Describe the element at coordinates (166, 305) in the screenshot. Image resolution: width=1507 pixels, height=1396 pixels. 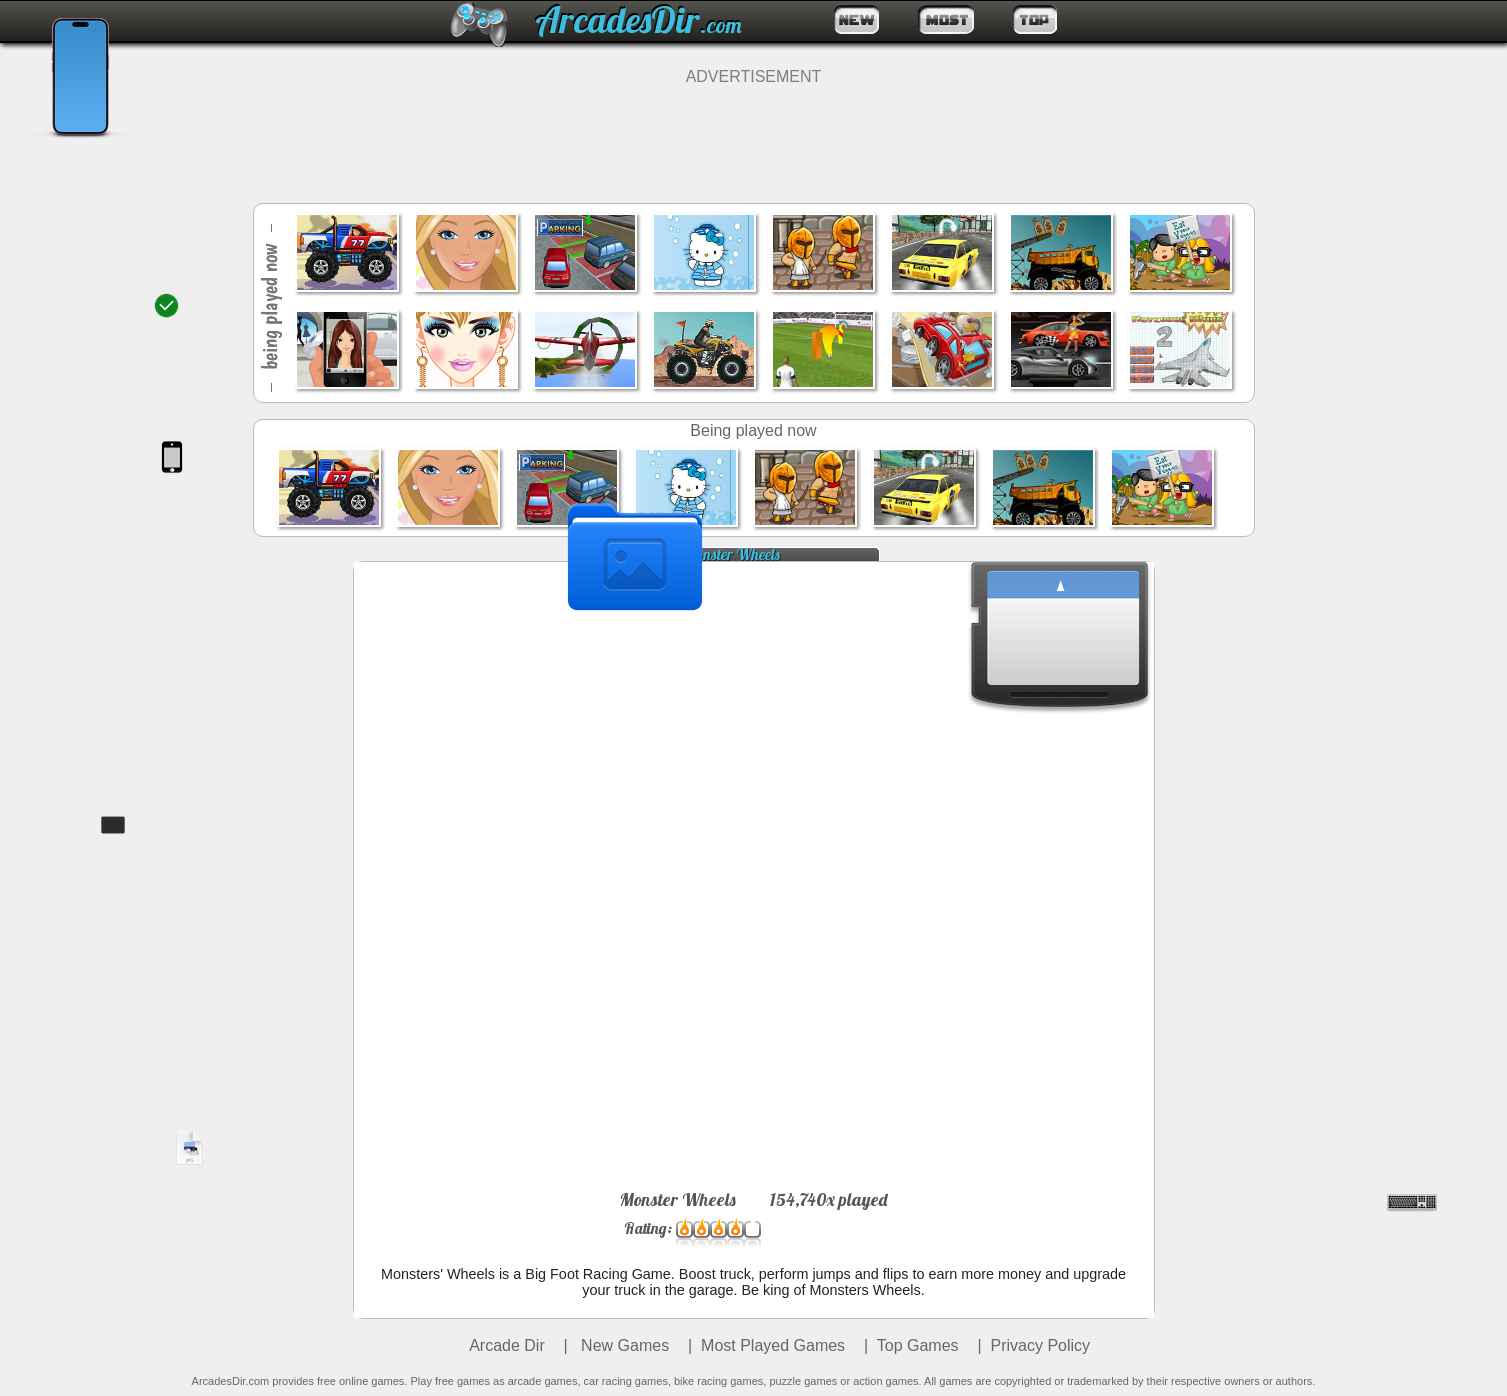
I see `indicates default or selected item` at that location.